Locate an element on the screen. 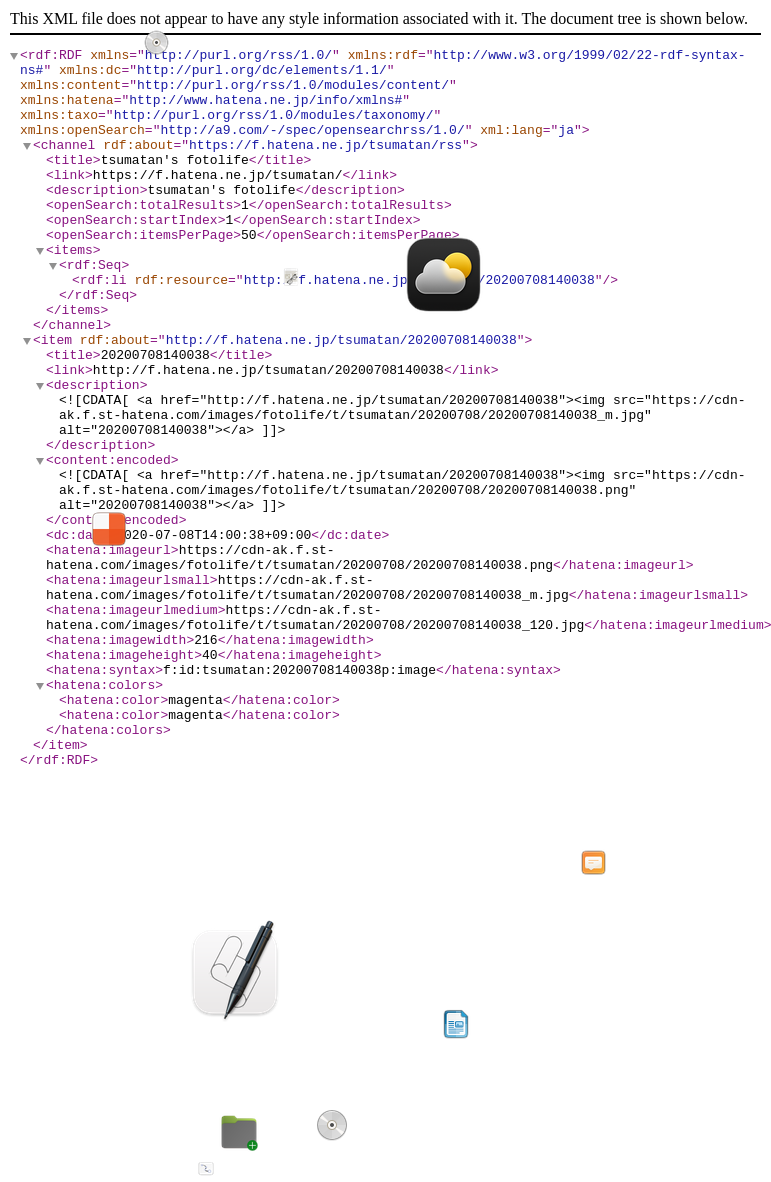 Image resolution: width=771 pixels, height=1182 pixels. open messaging app is located at coordinates (593, 862).